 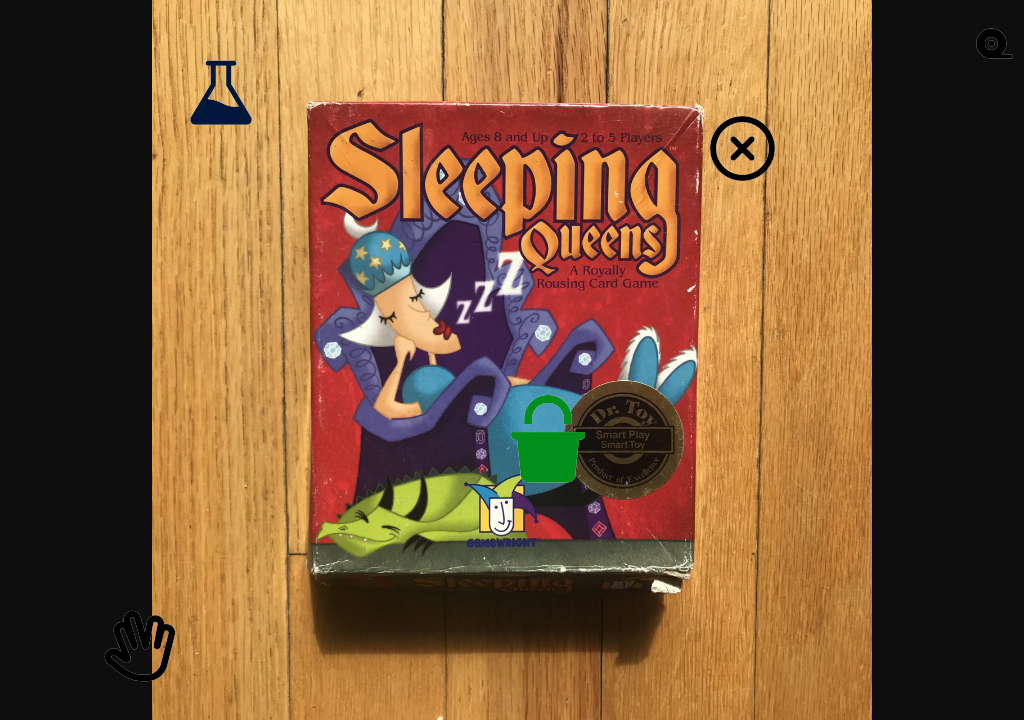 I want to click on access storage or container tools, so click(x=548, y=440).